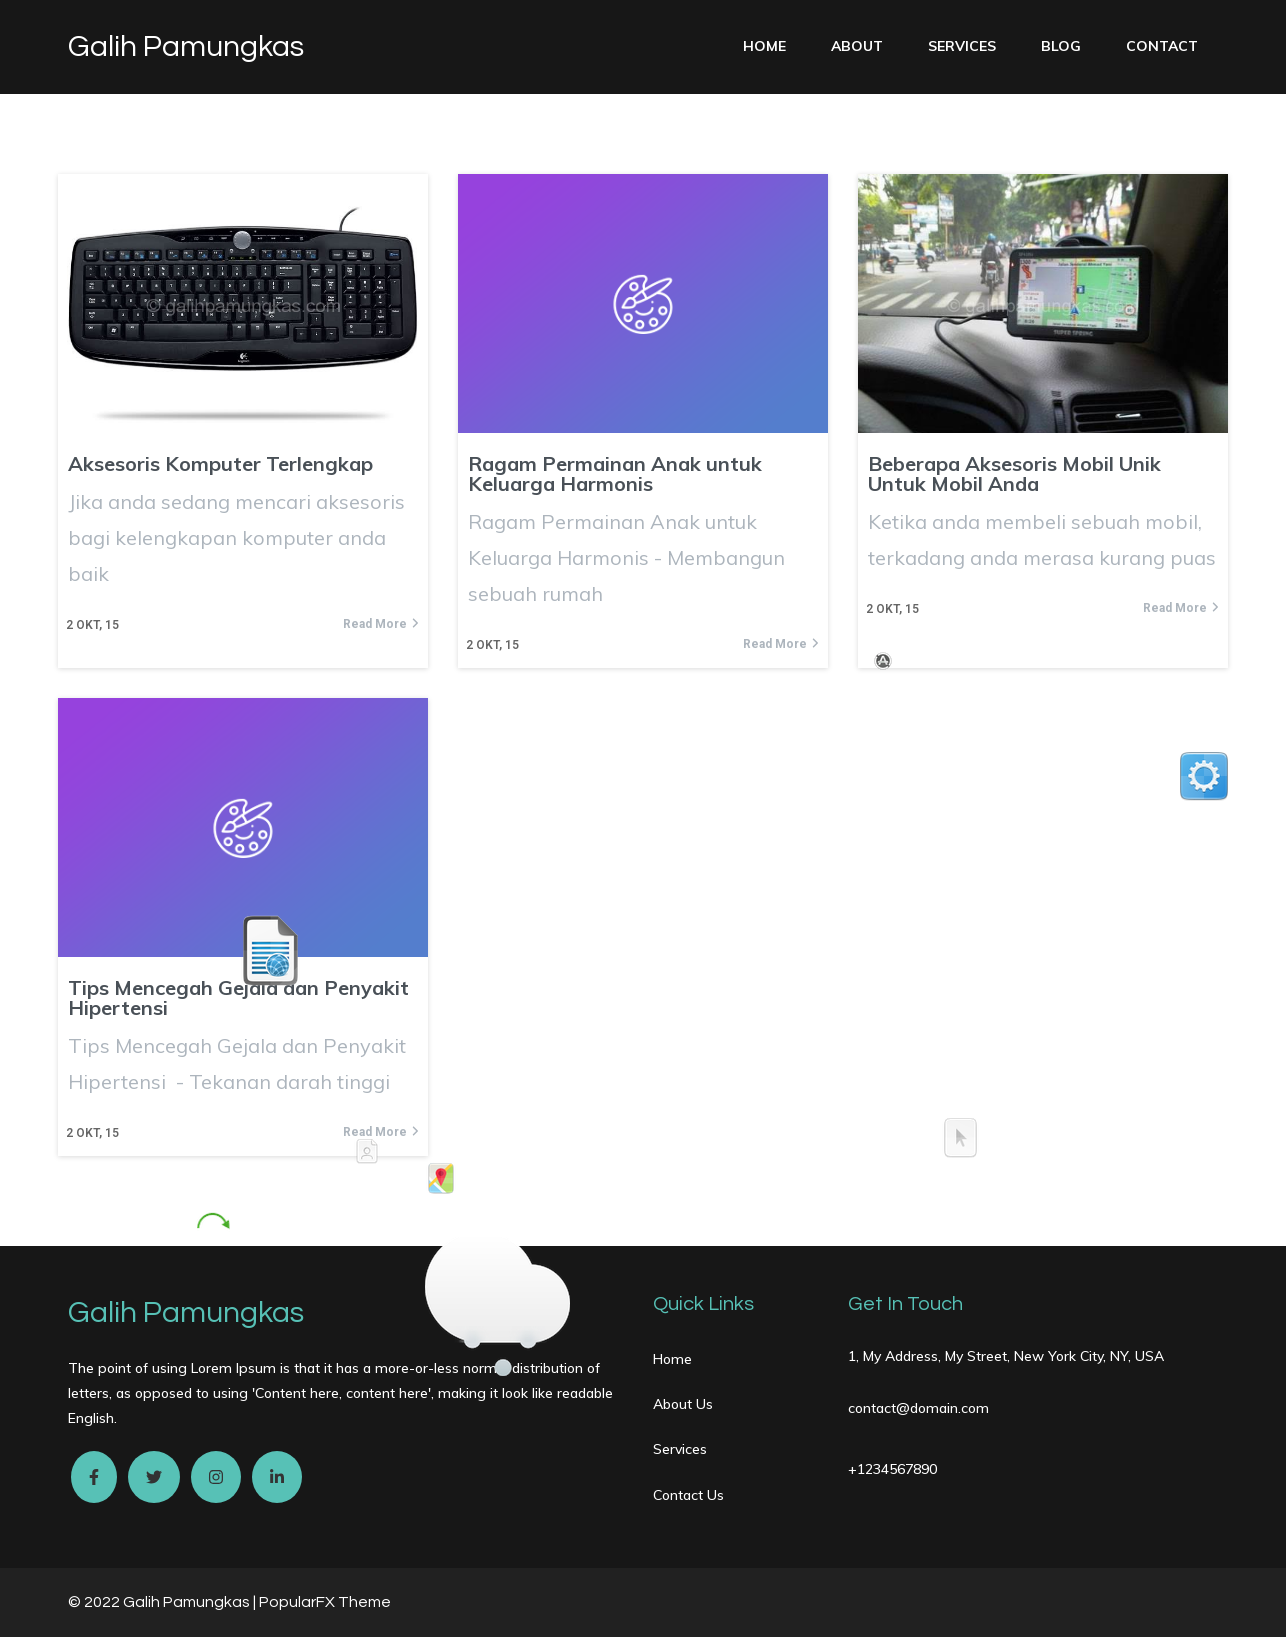 This screenshot has height=1637, width=1286. I want to click on windows installer package file, so click(1204, 776).